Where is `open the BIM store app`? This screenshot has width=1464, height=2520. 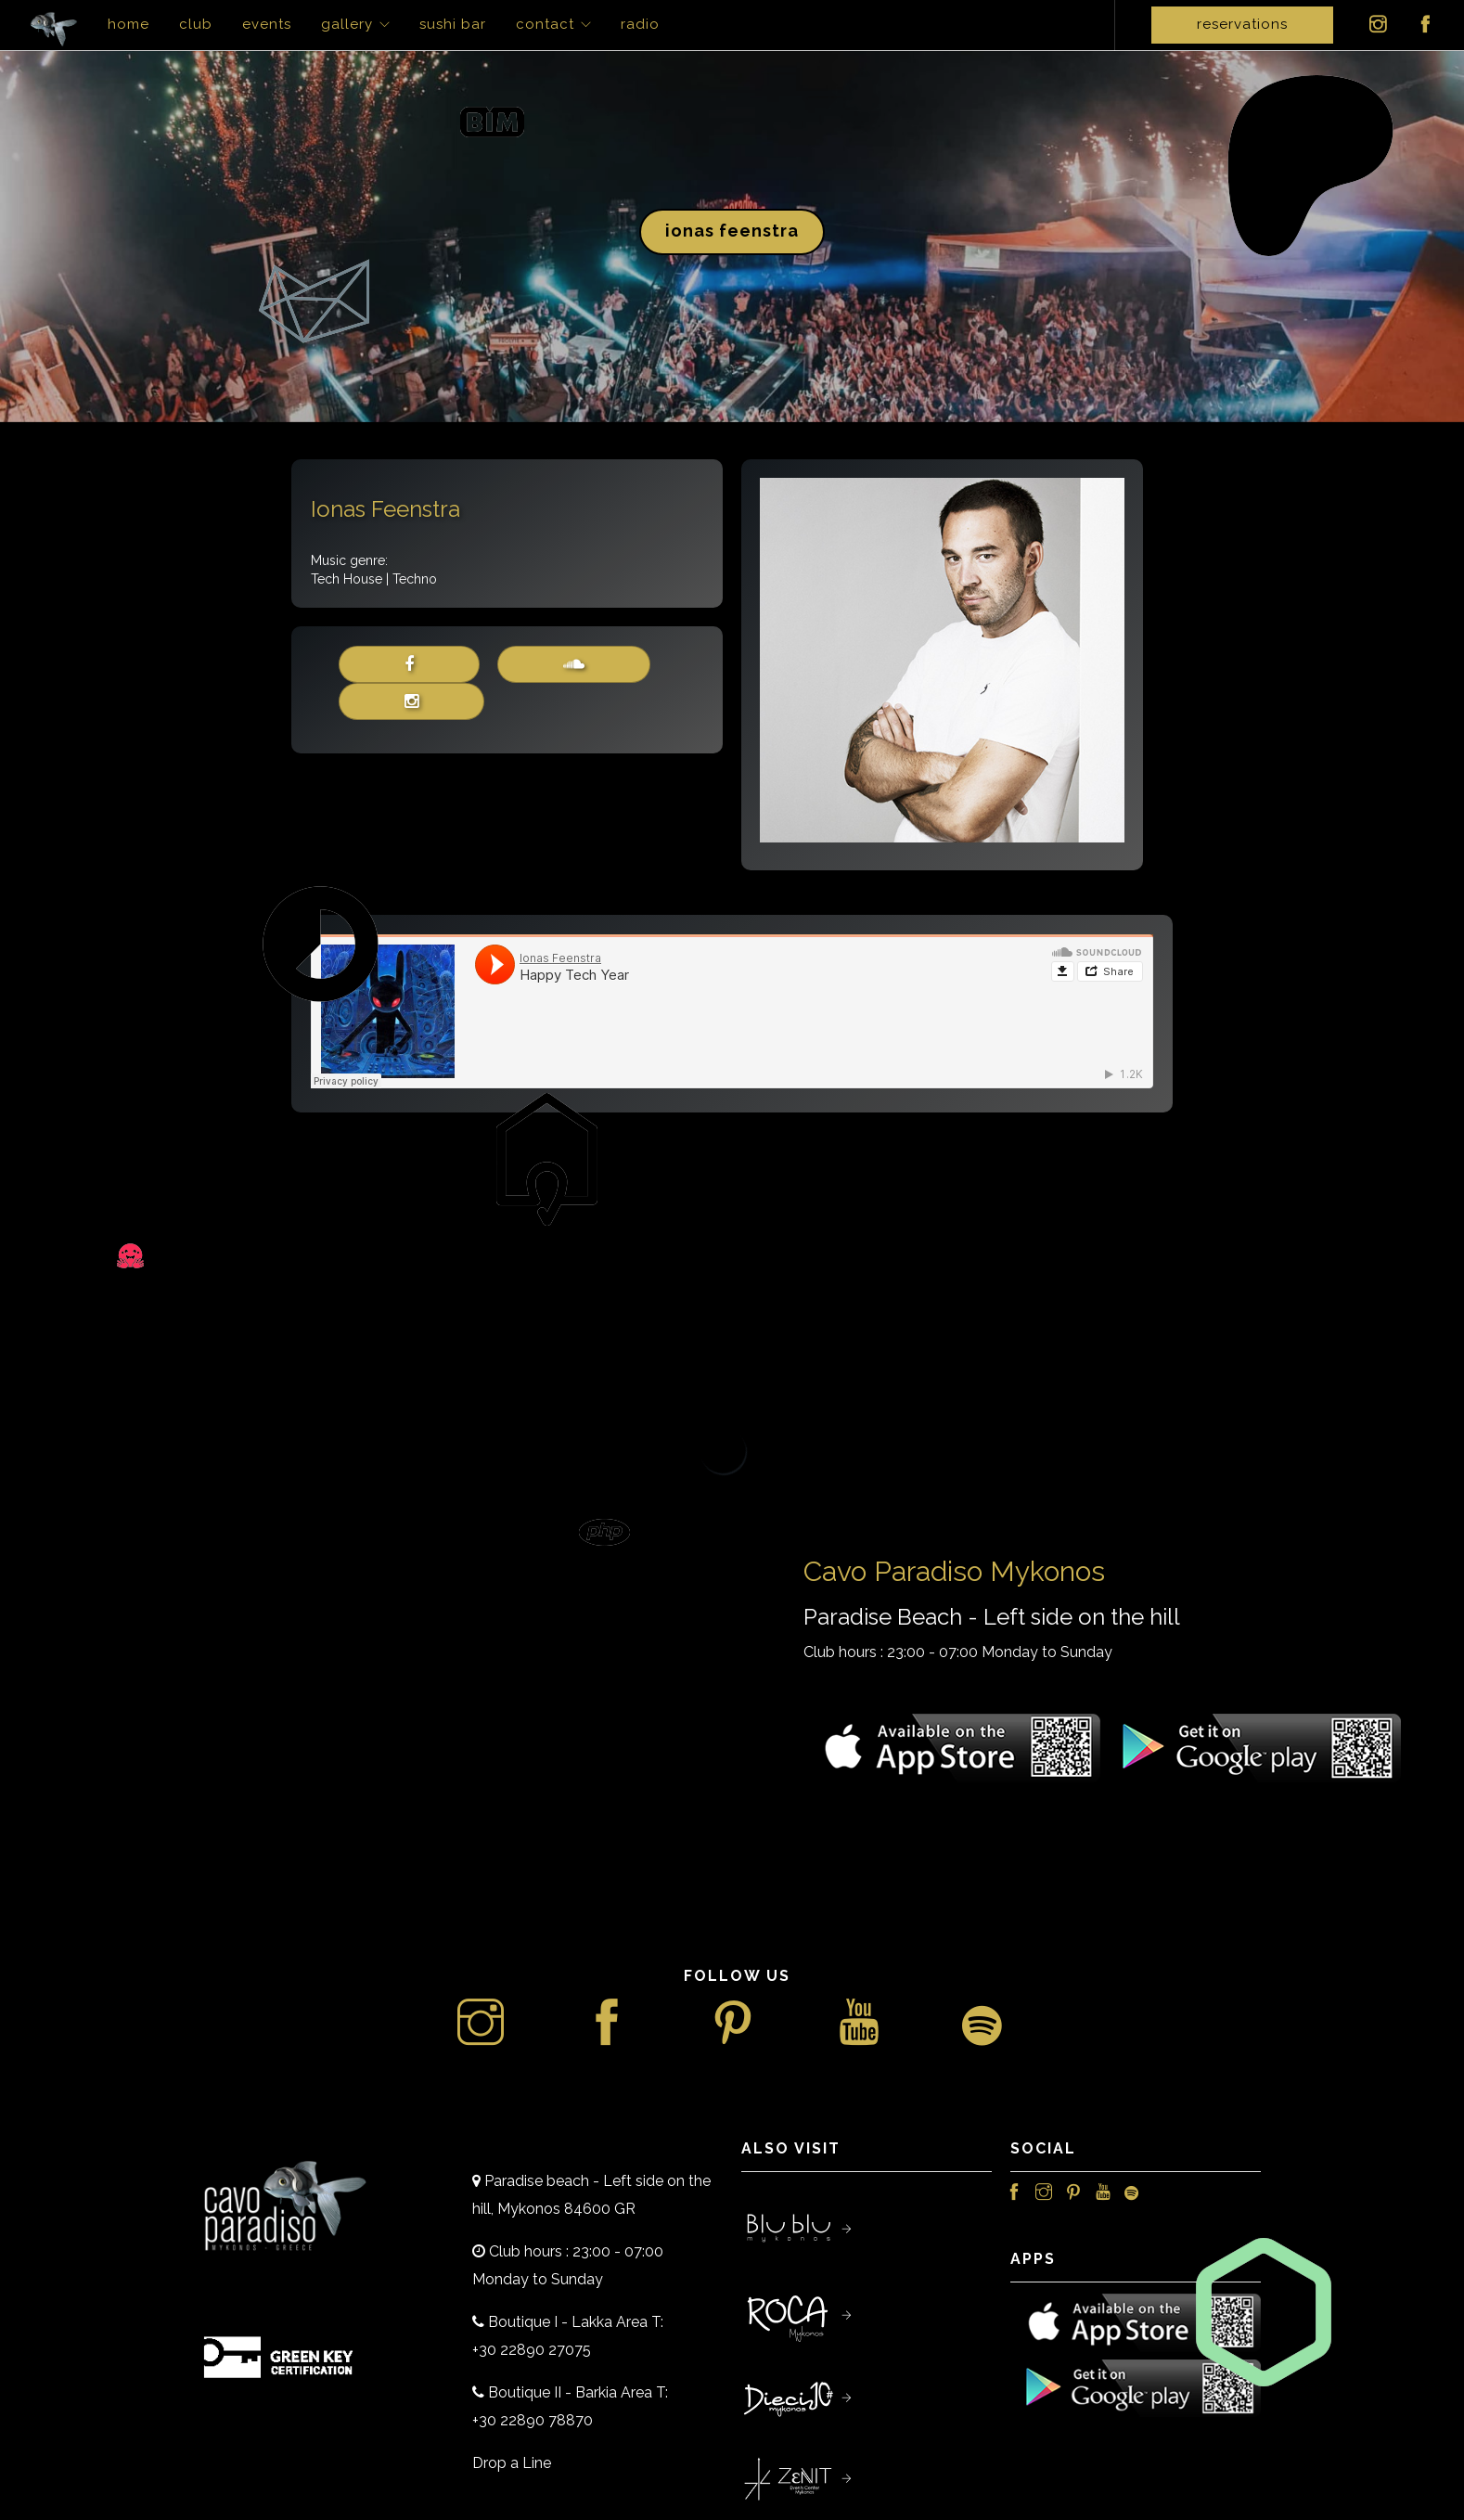
open the BIM store app is located at coordinates (492, 122).